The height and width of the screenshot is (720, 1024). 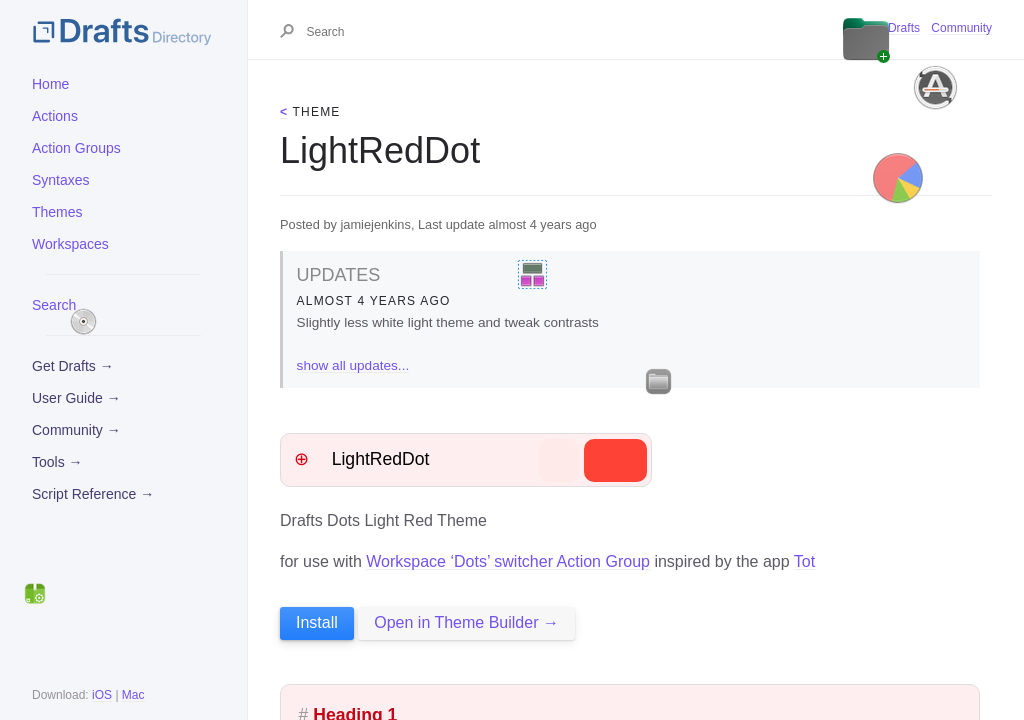 I want to click on open the software updater application, so click(x=935, y=87).